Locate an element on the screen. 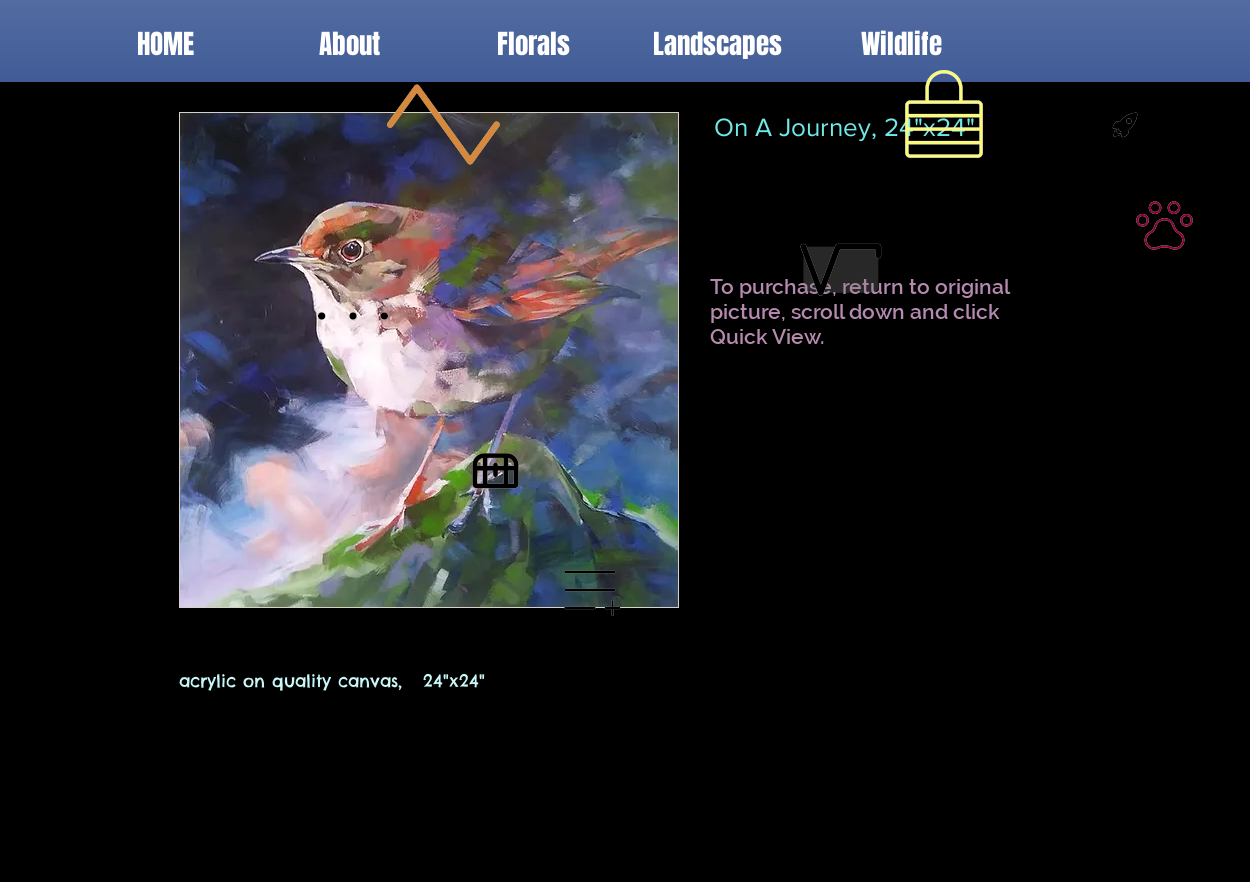 Image resolution: width=1250 pixels, height=882 pixels. access pet-related features or settings is located at coordinates (1164, 225).